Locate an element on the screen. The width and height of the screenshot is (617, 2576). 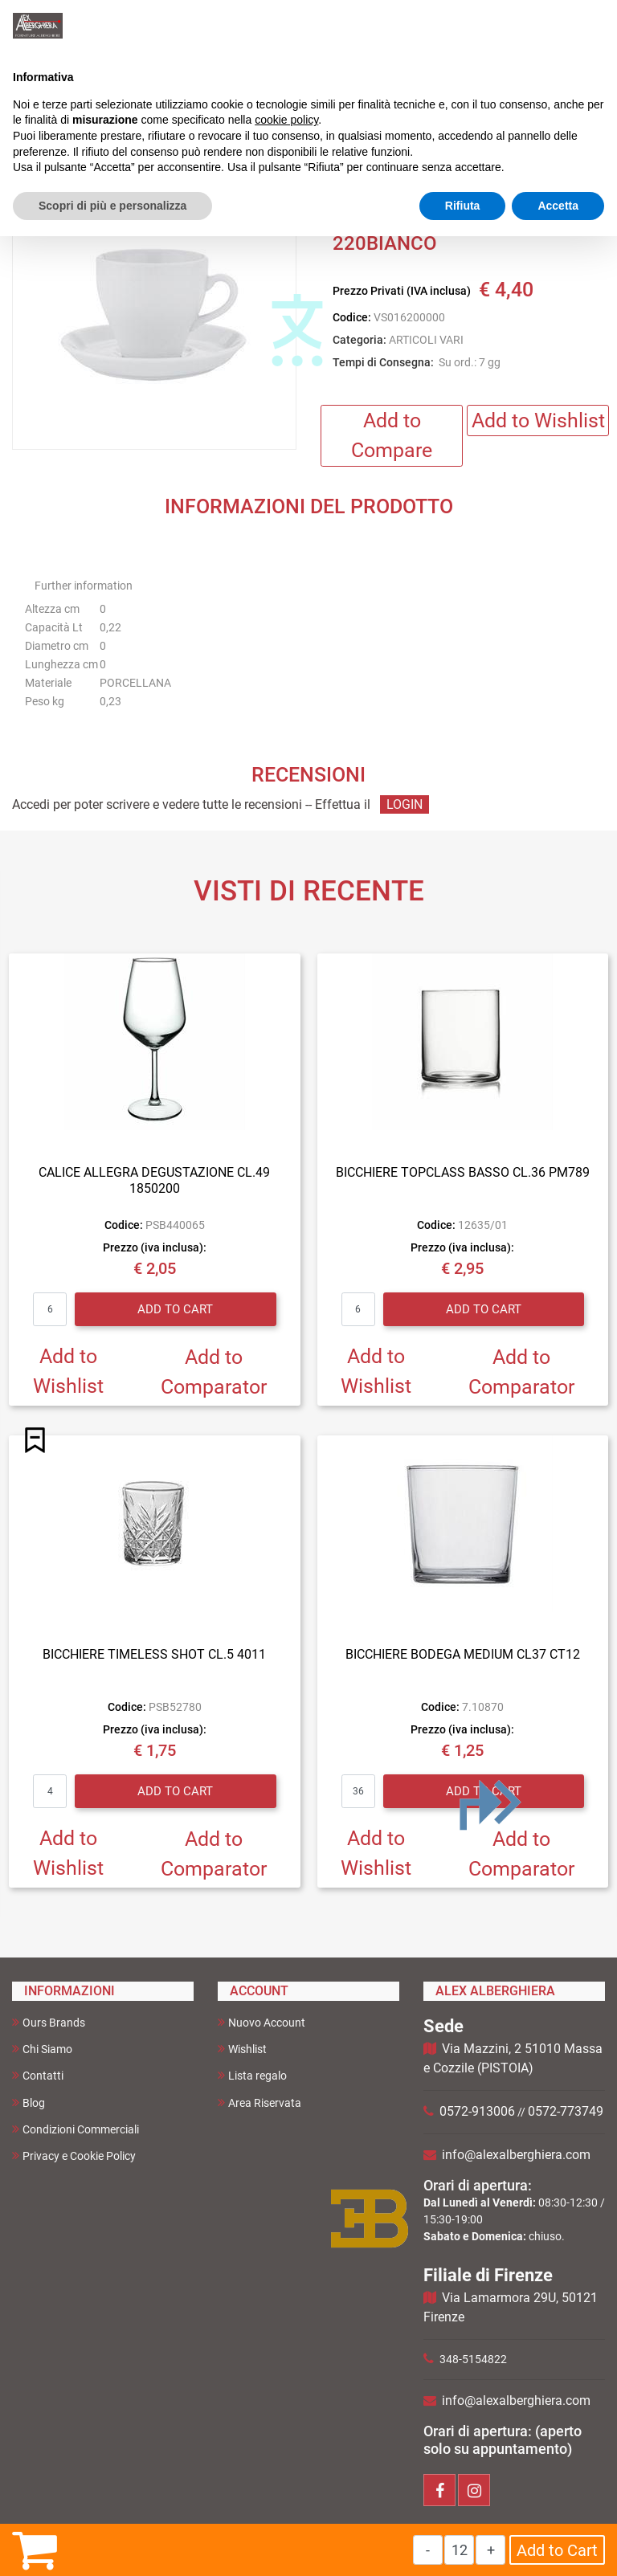
bugatti brand logo is located at coordinates (370, 2219).